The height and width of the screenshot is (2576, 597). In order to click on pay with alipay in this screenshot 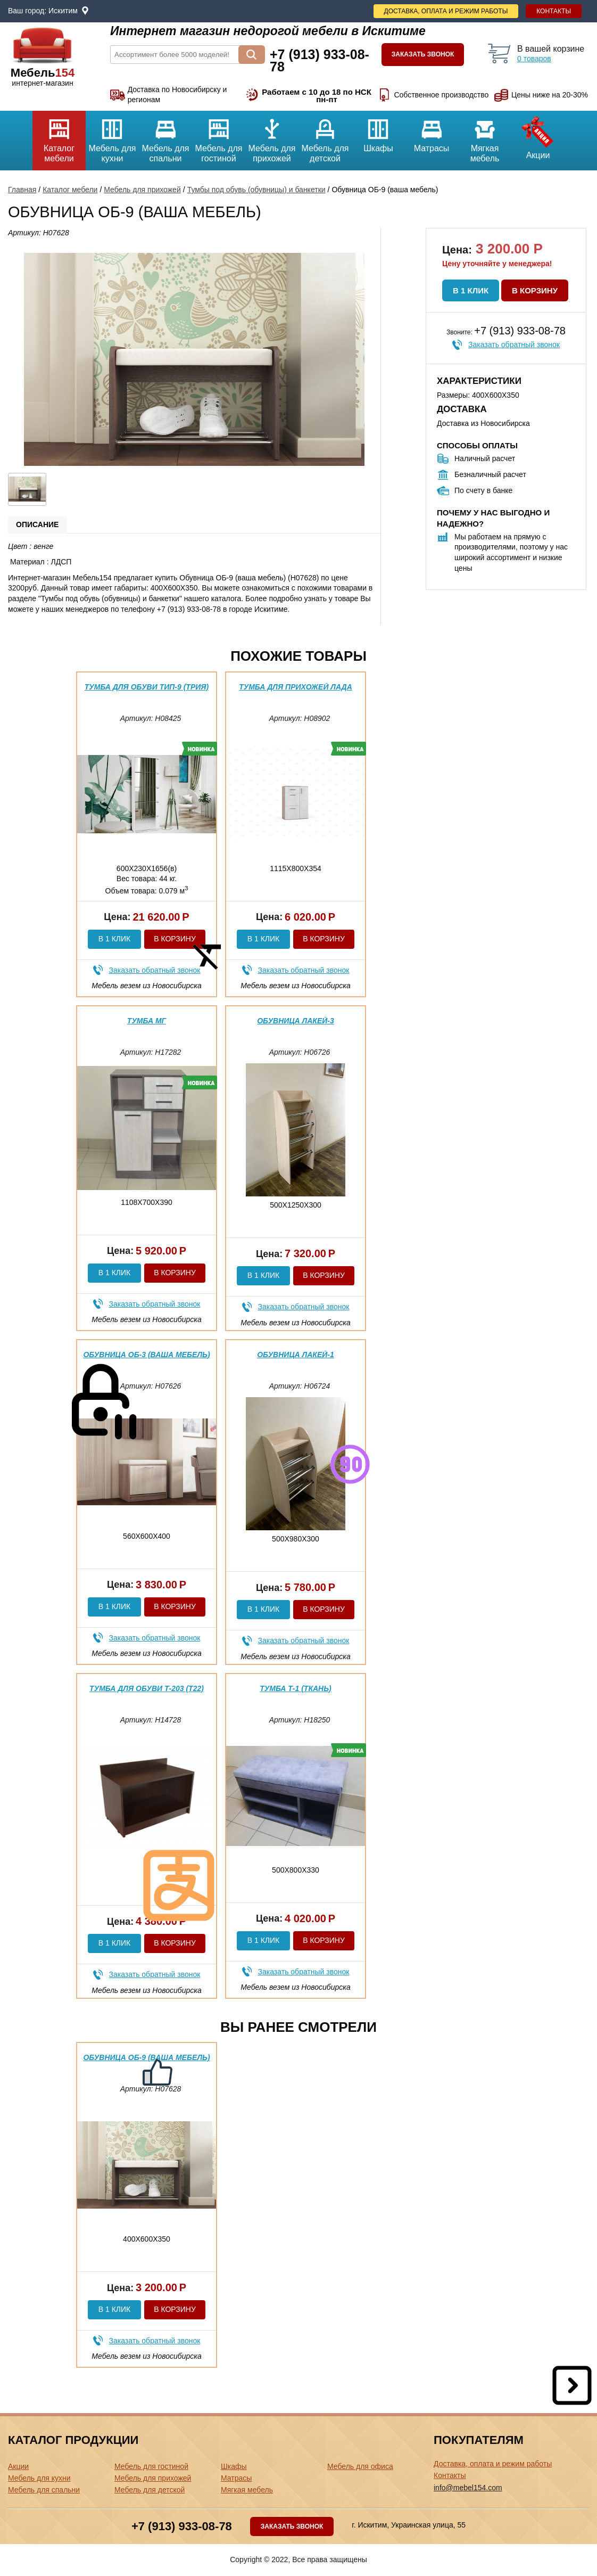, I will do `click(179, 1885)`.